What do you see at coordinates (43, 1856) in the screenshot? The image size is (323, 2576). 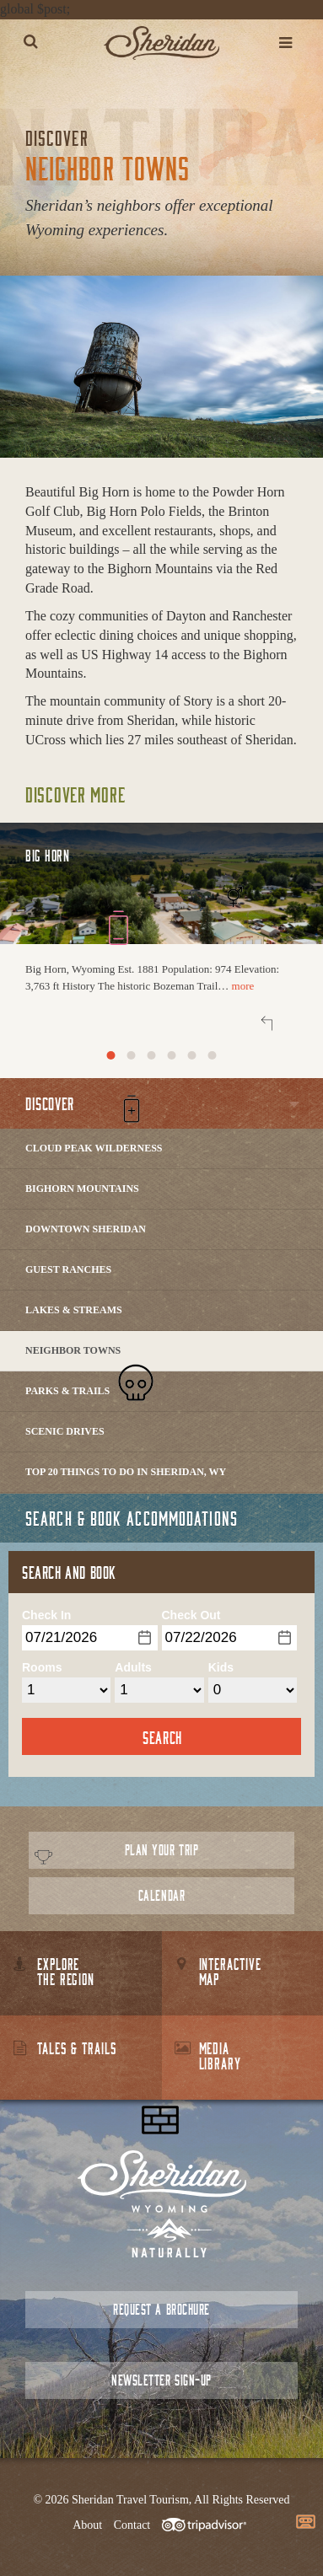 I see `view achievements or awards` at bounding box center [43, 1856].